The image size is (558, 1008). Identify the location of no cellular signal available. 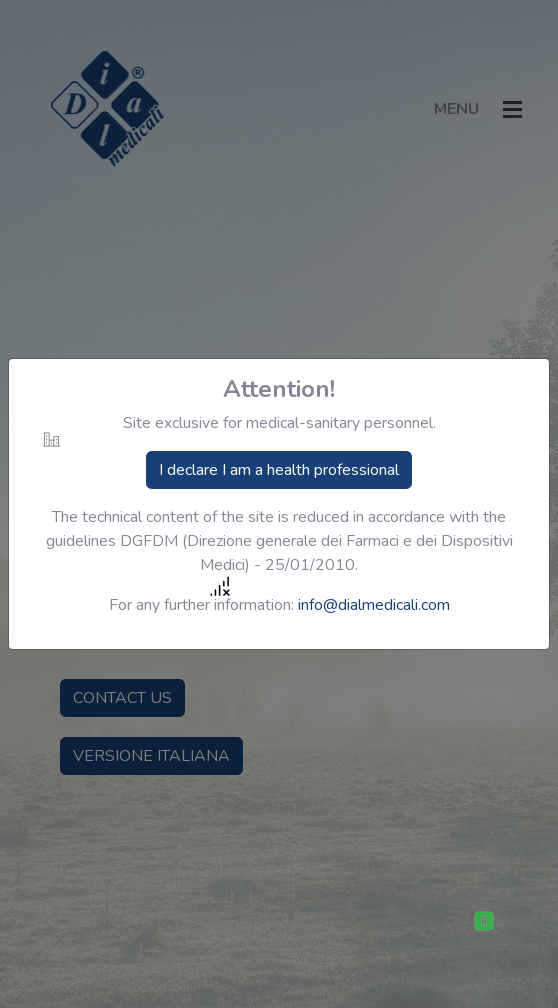
(220, 587).